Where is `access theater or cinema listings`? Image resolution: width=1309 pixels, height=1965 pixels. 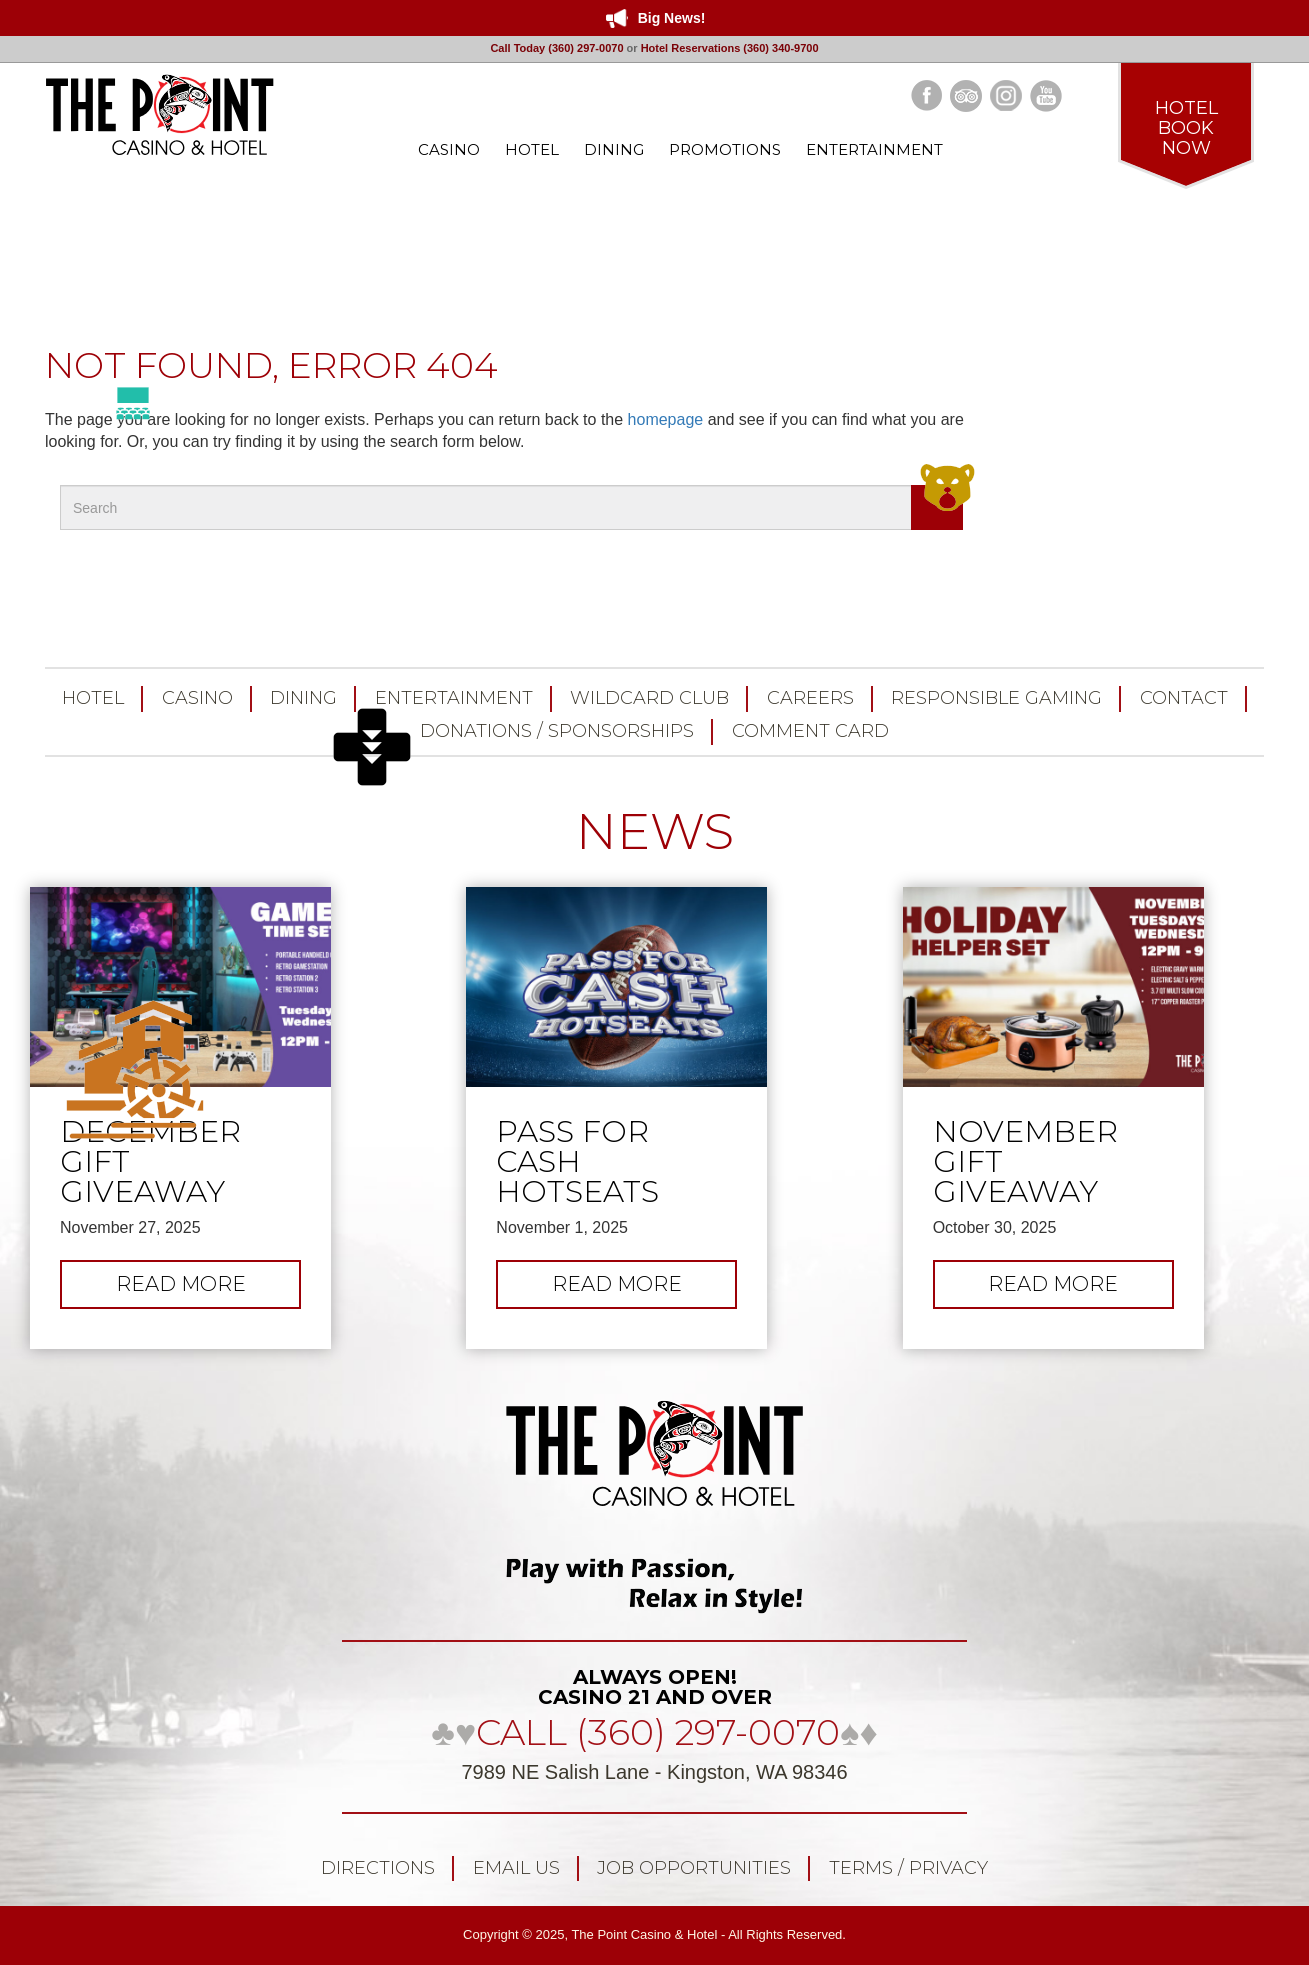 access theater or cinema listings is located at coordinates (133, 403).